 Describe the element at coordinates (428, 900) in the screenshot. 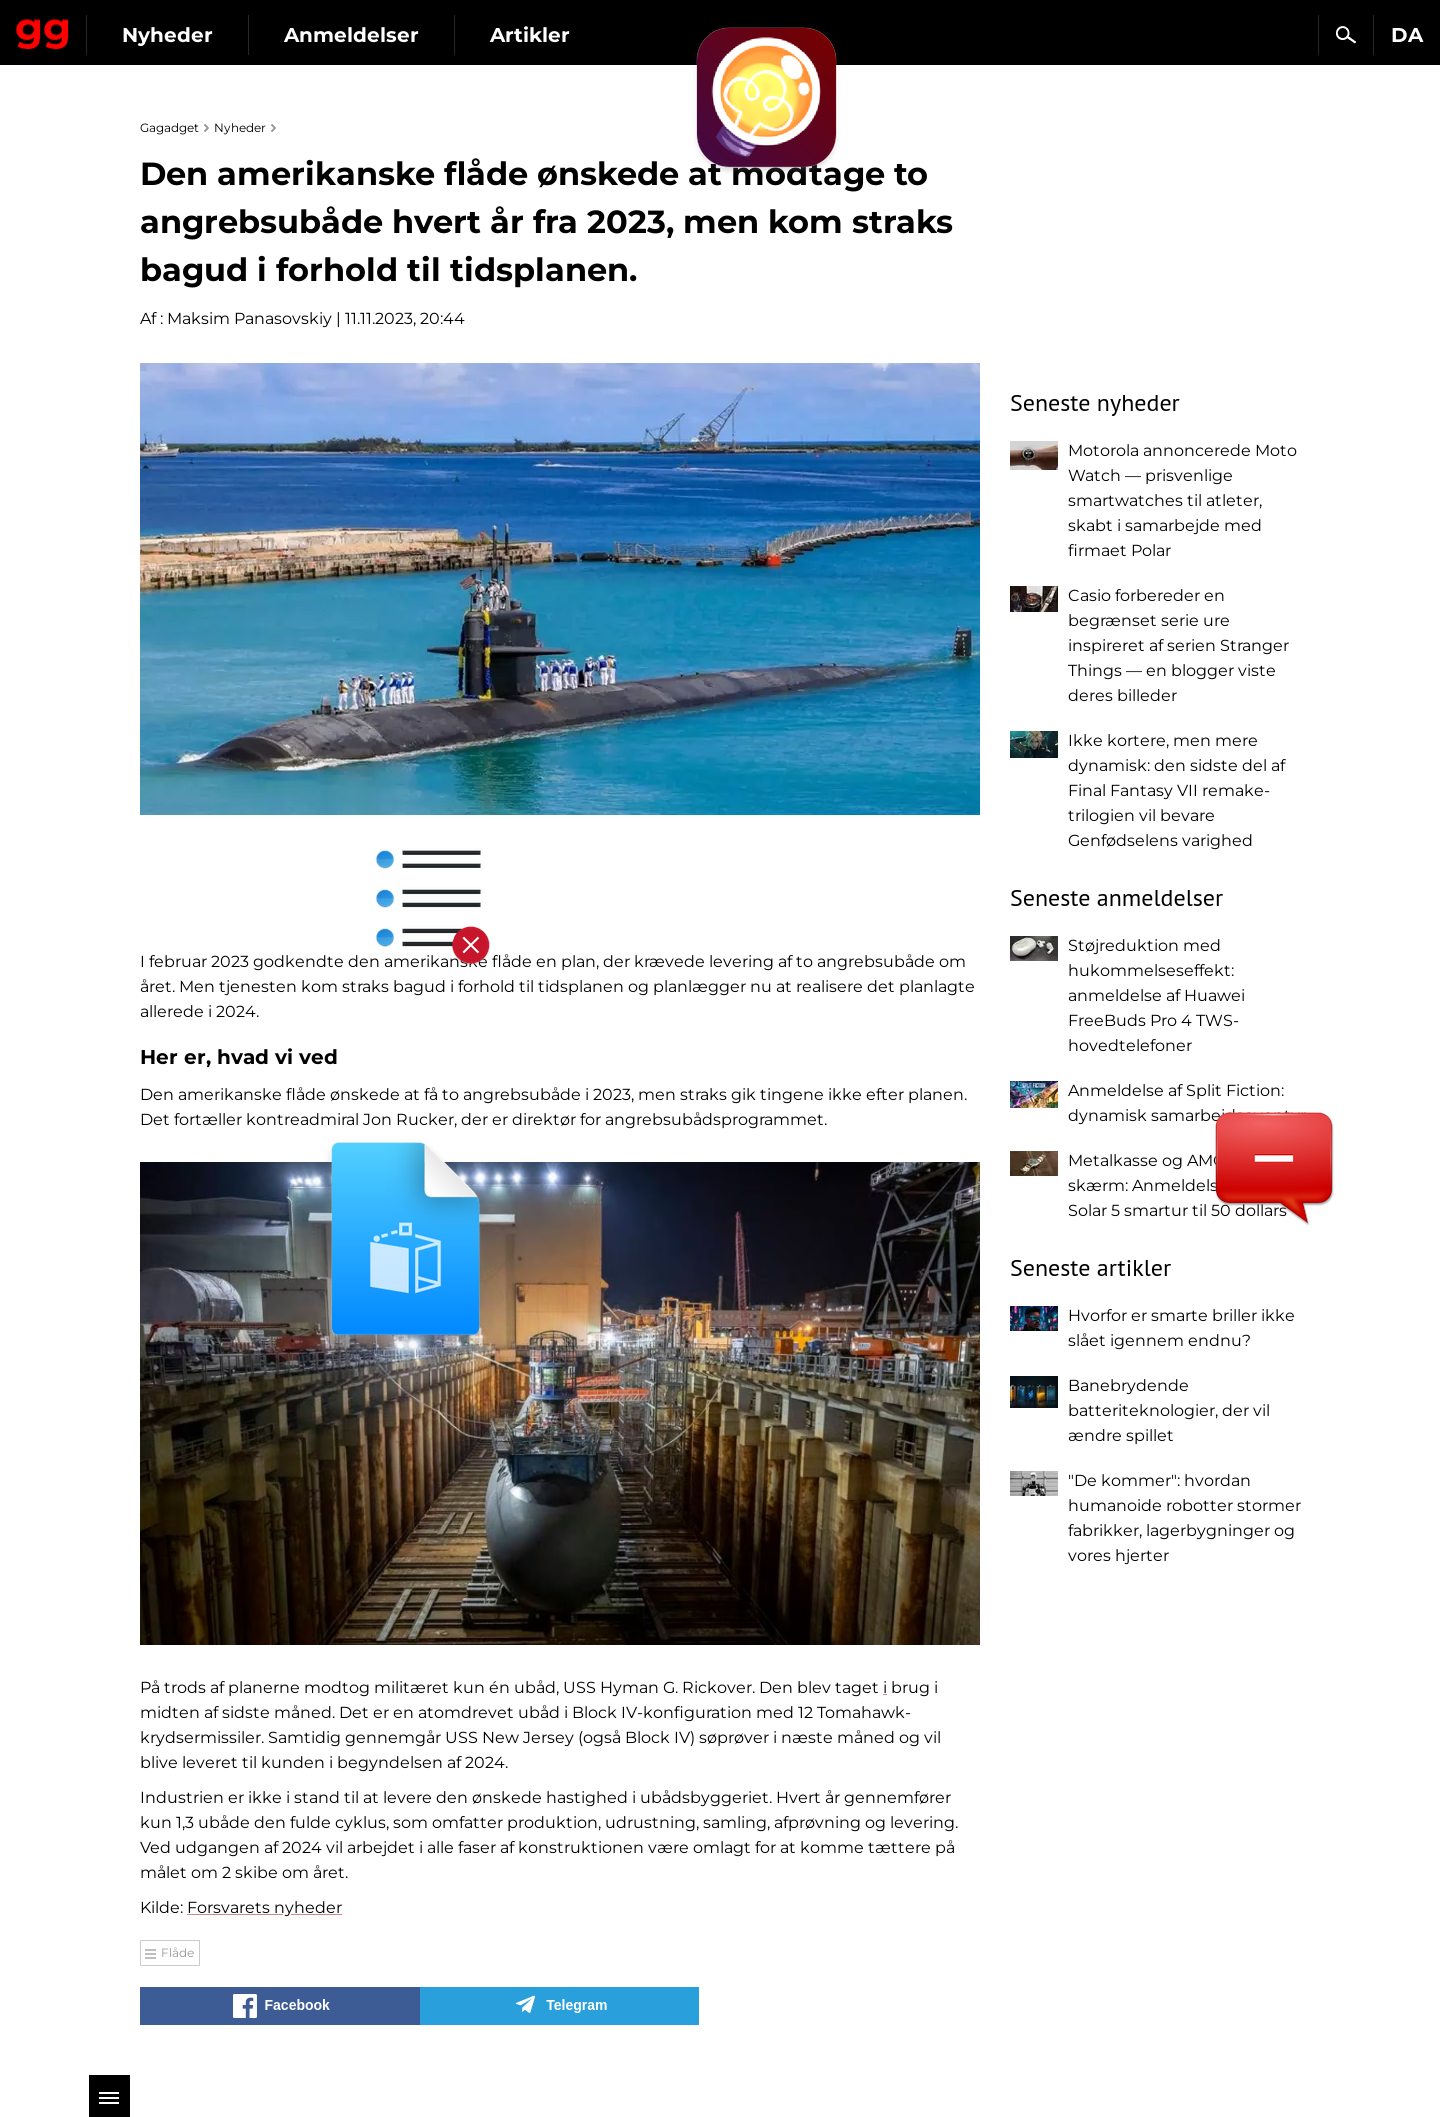

I see `remove an item from the list` at that location.